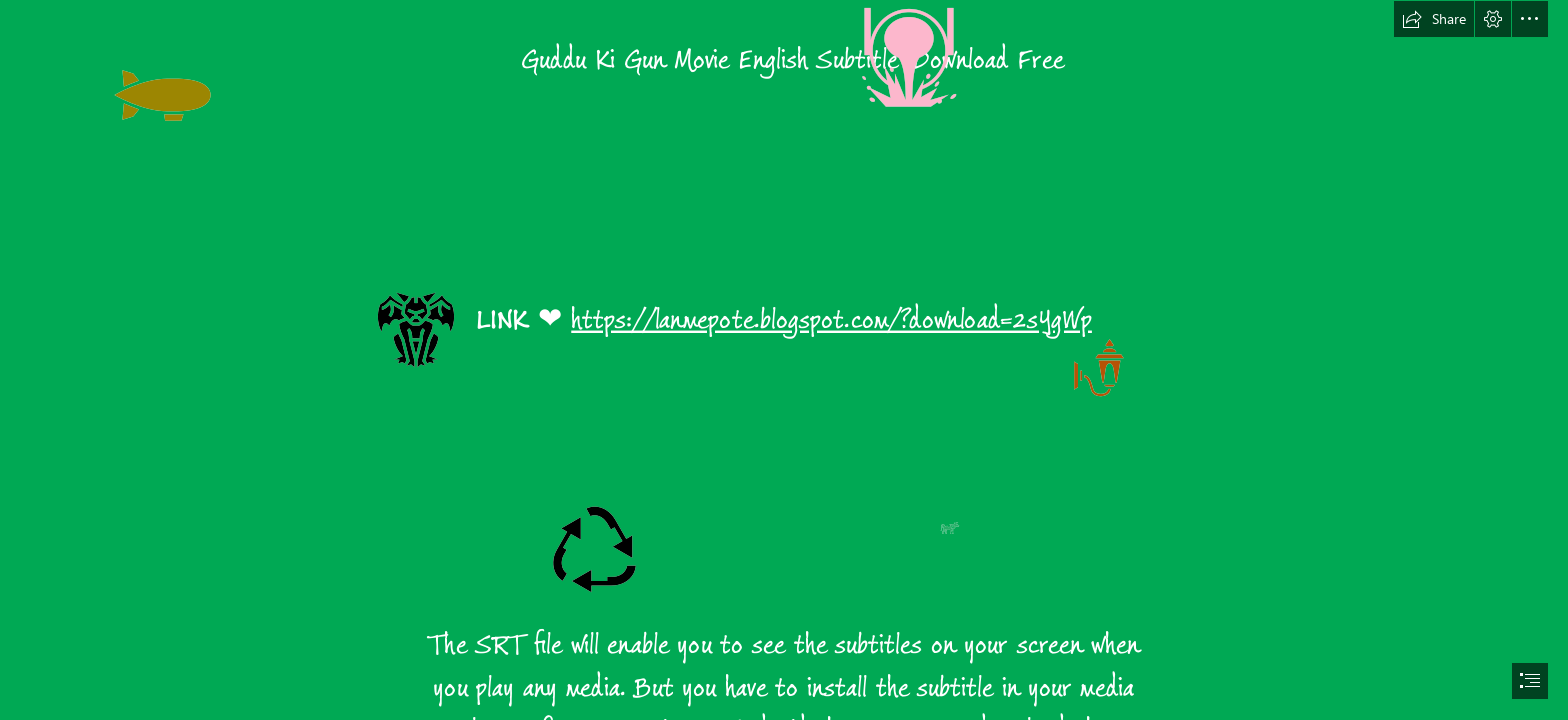  I want to click on toggle wall light on or off, so click(1103, 367).